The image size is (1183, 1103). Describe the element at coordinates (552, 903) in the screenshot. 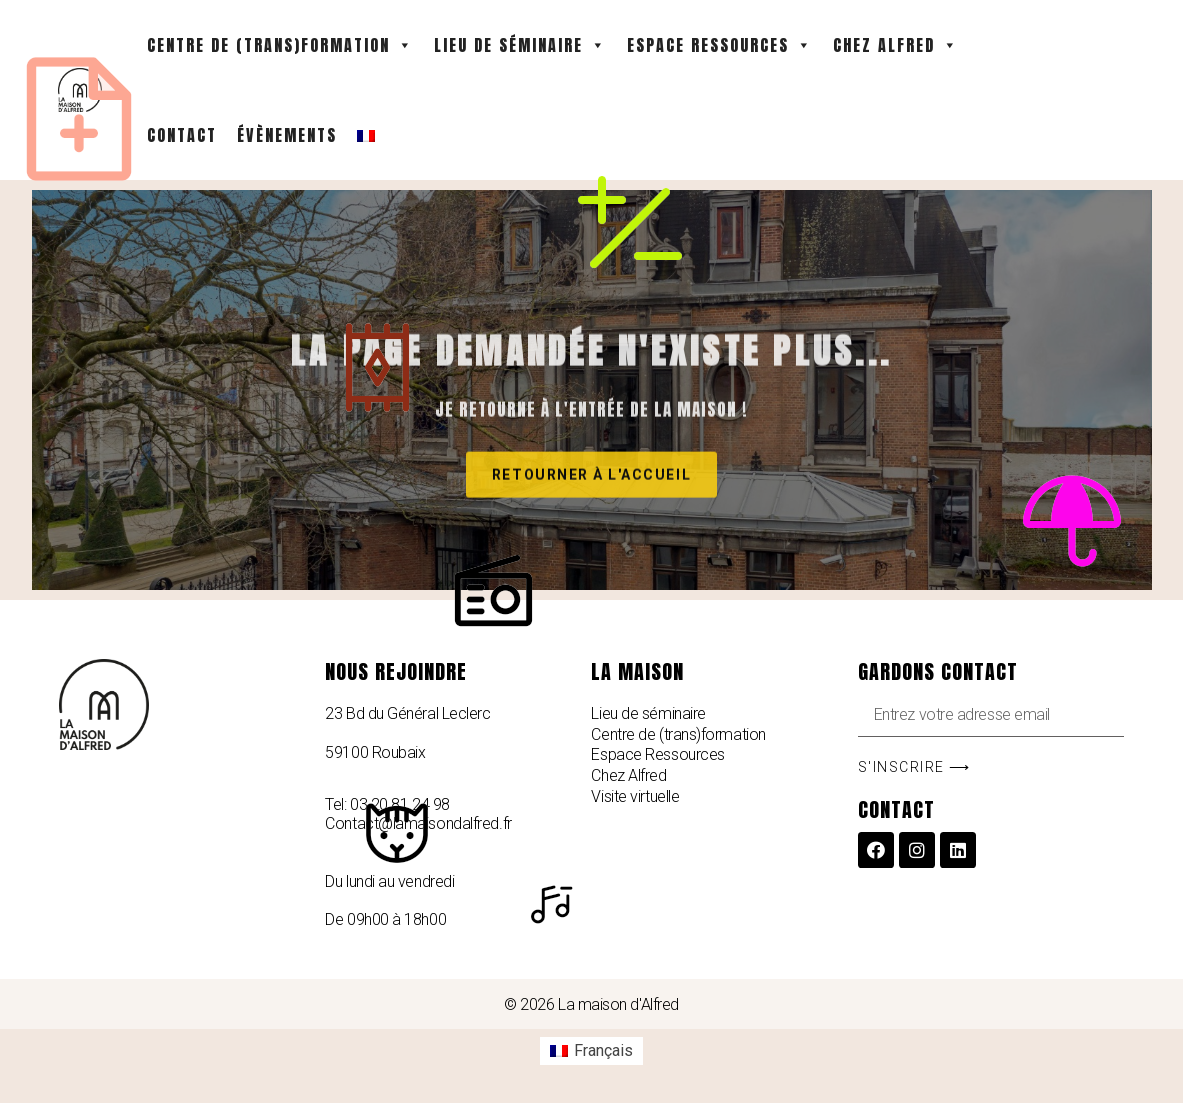

I see `remove a song from playlist` at that location.